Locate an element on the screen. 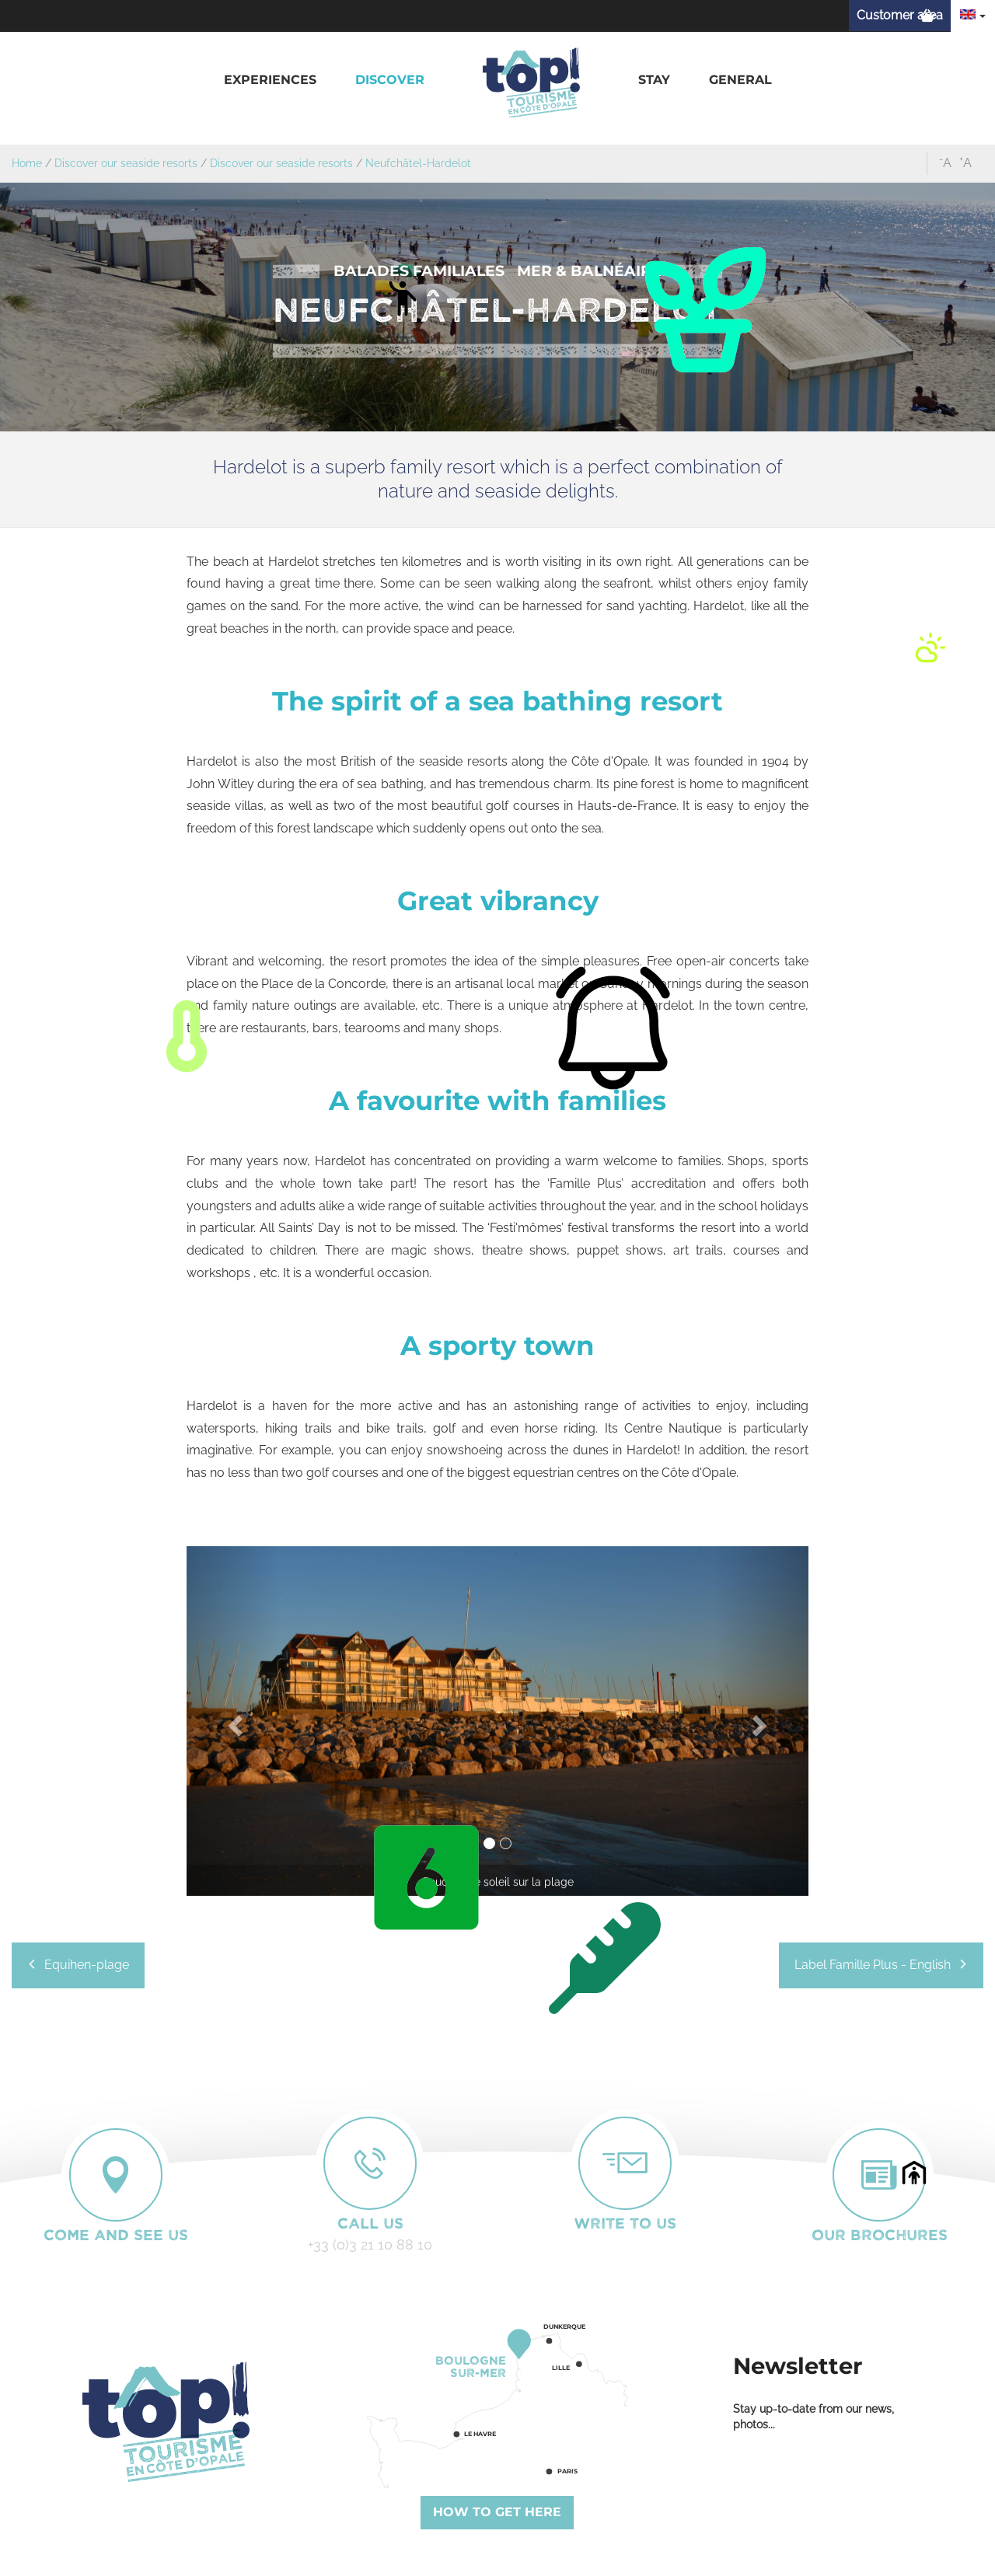 The width and height of the screenshot is (995, 2576). access plant care or gardening features is located at coordinates (703, 309).